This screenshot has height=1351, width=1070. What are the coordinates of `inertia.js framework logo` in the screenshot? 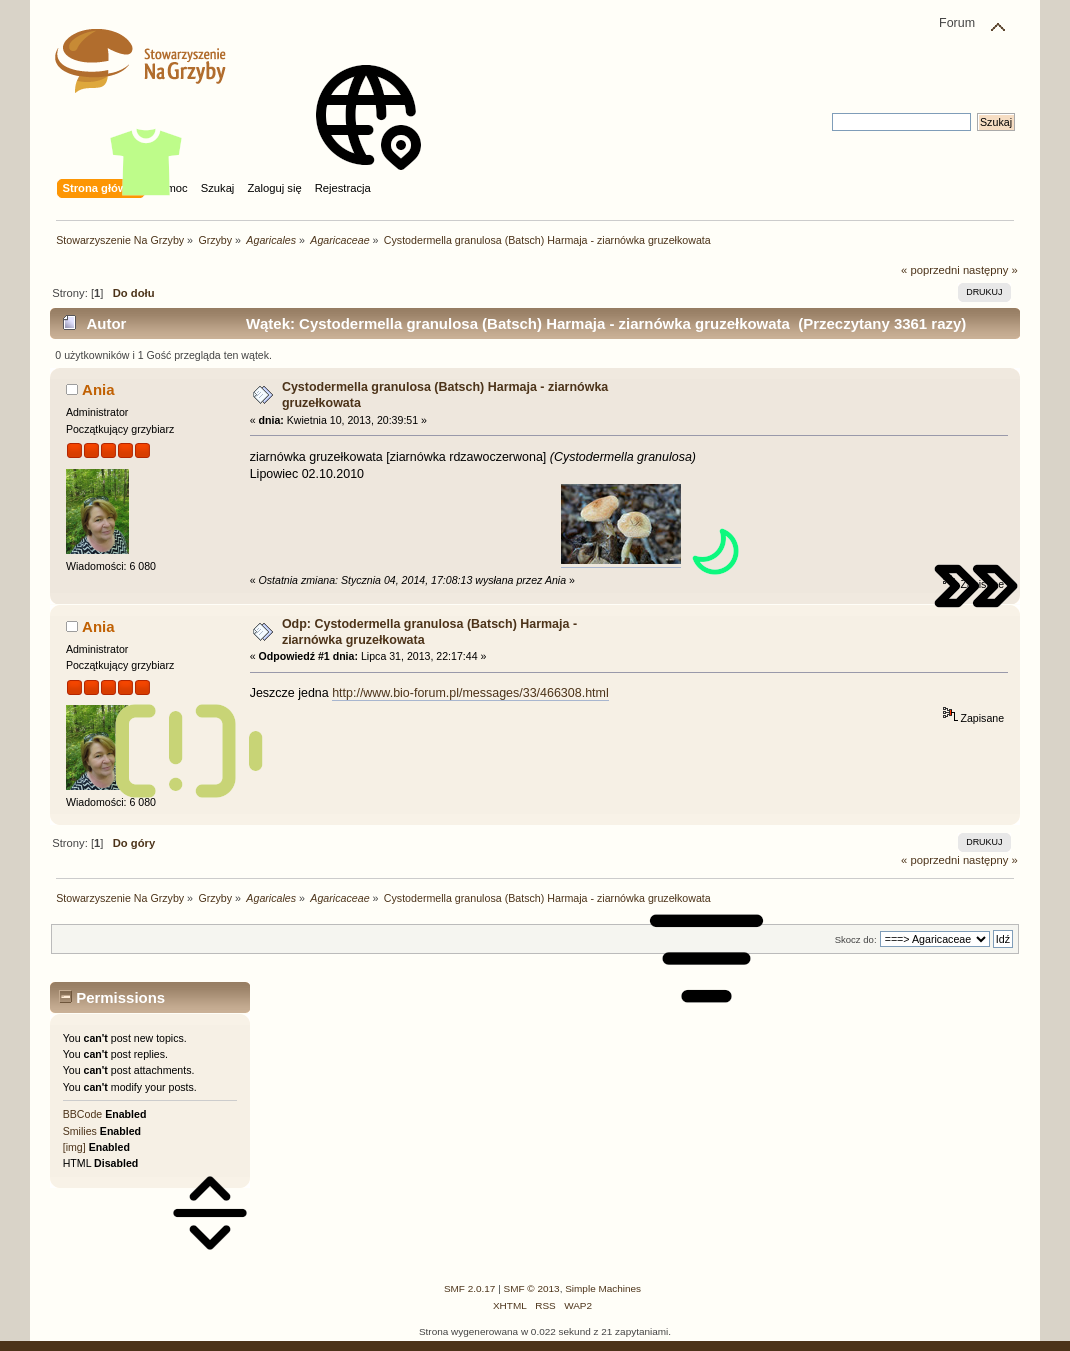 It's located at (975, 586).